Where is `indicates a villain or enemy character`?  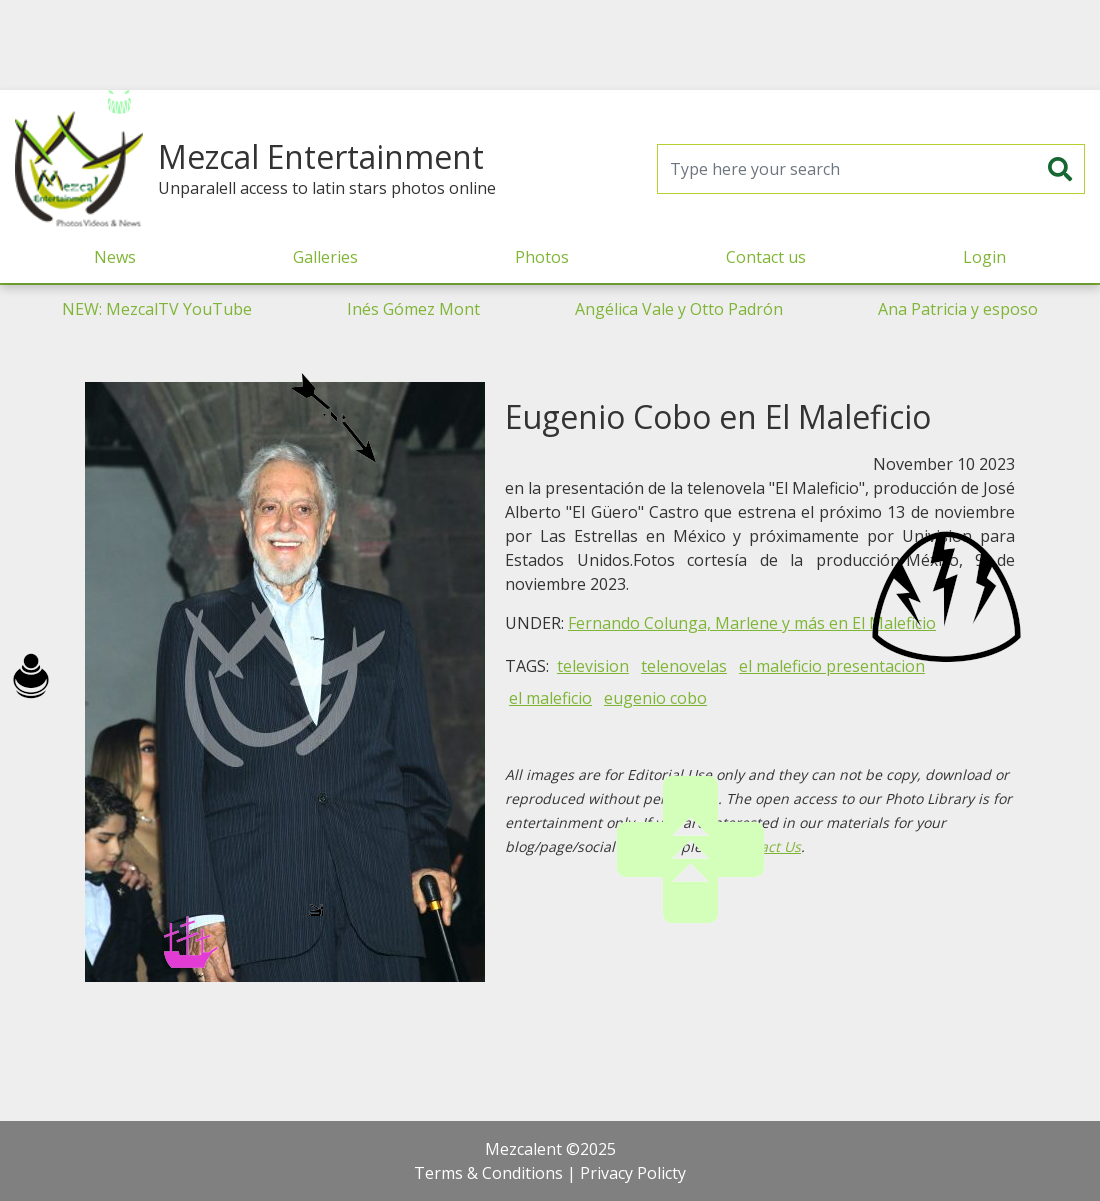
indicates a villain or enemy character is located at coordinates (119, 102).